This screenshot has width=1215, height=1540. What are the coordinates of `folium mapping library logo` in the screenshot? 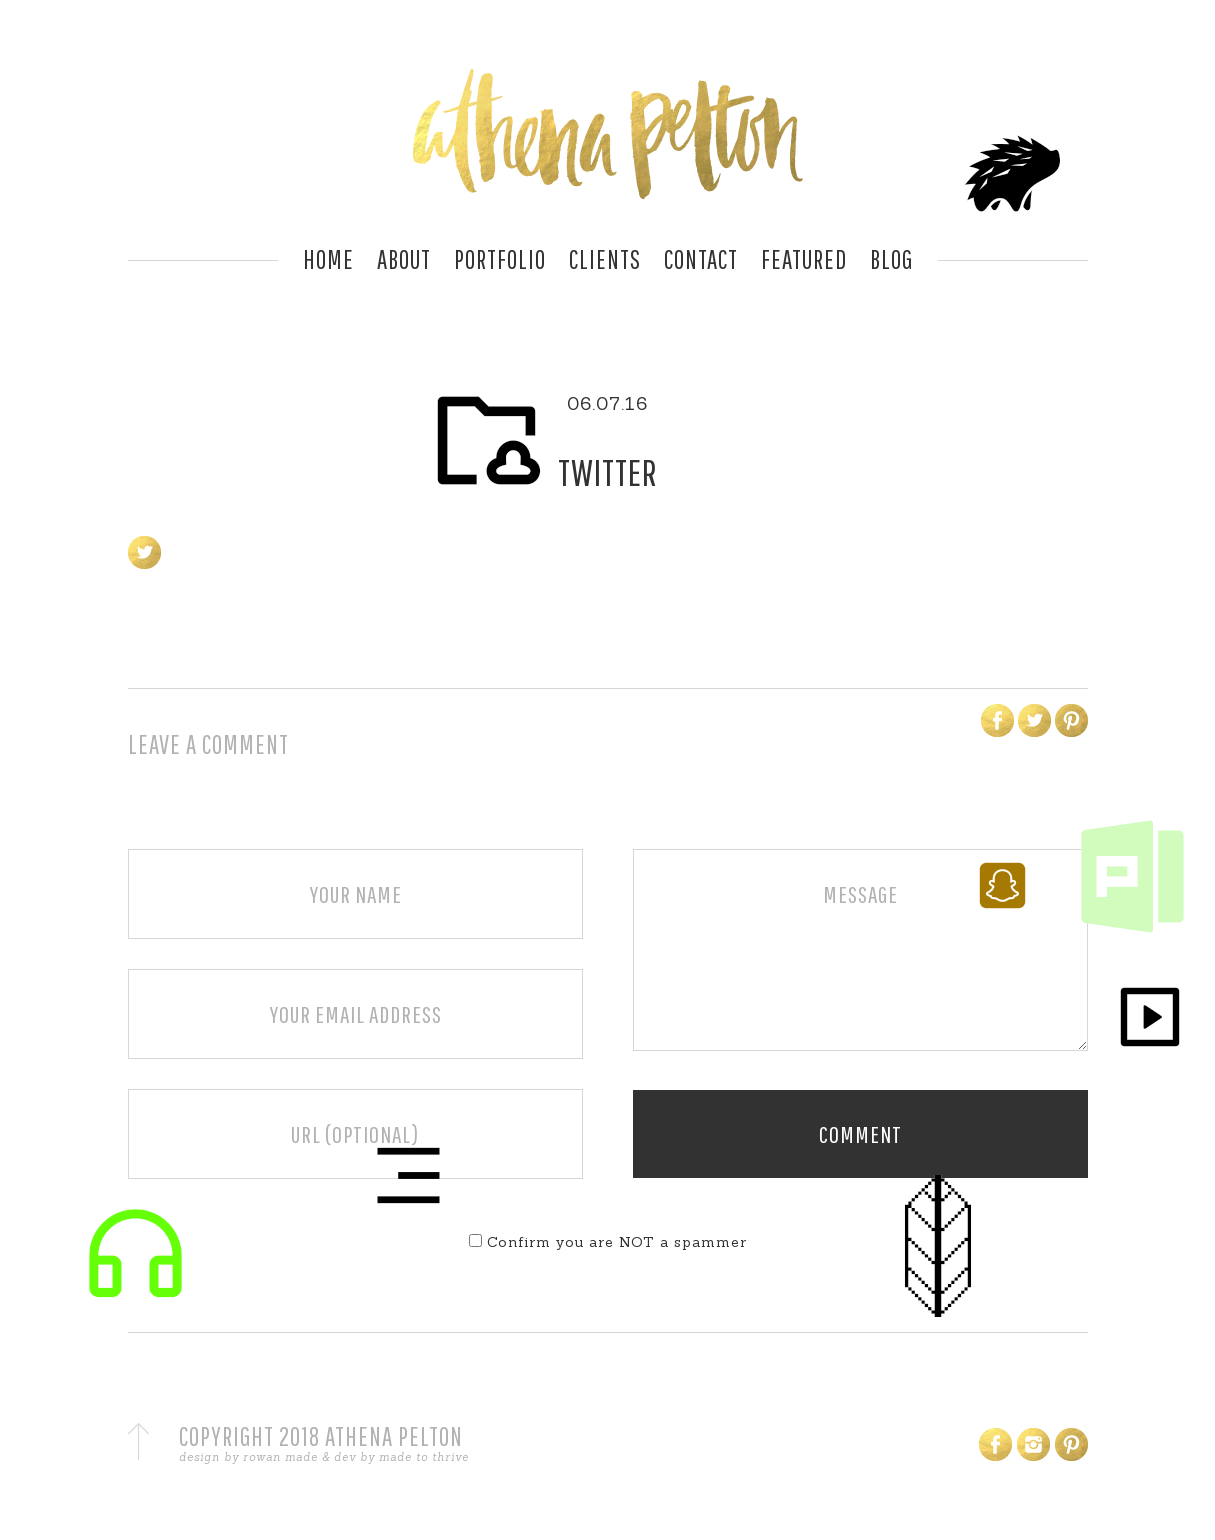 It's located at (938, 1246).